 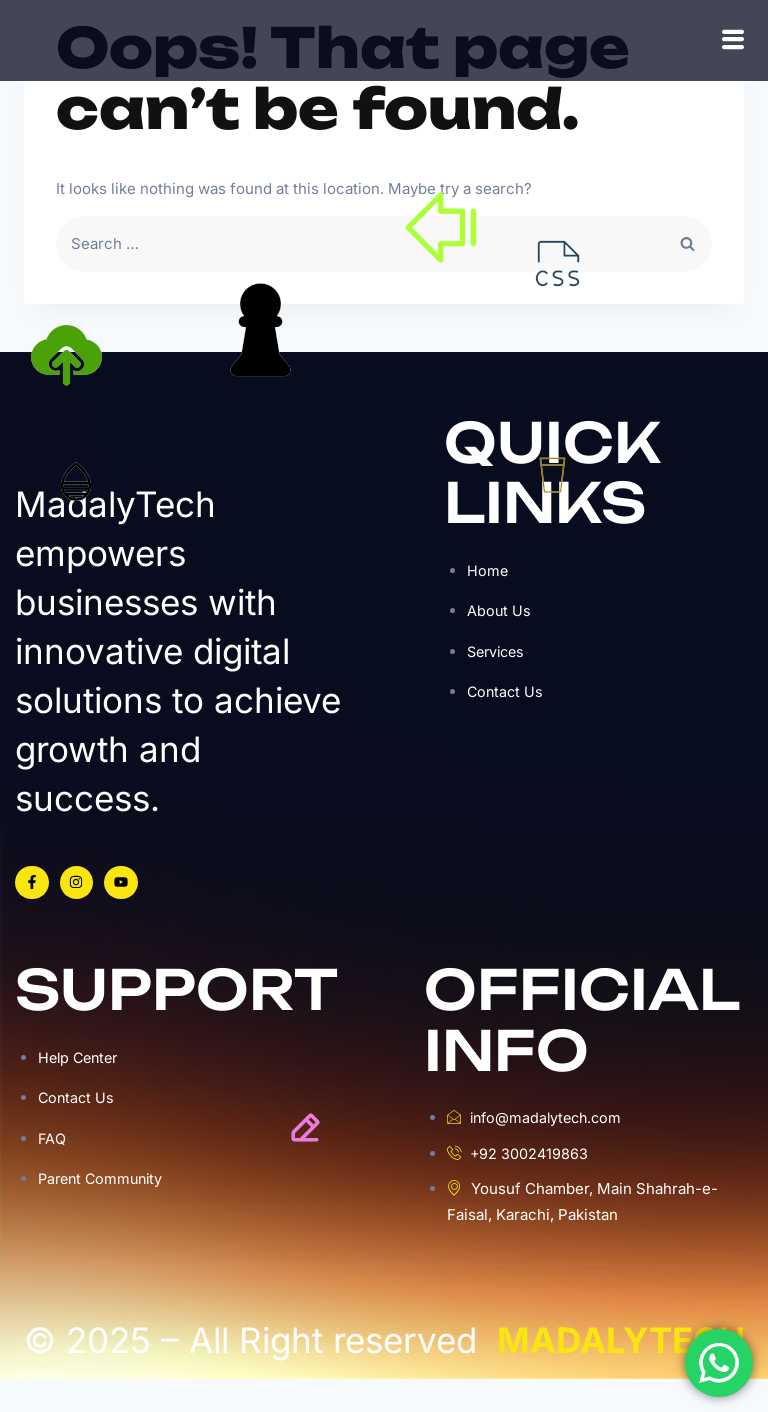 I want to click on go back to previous screen, so click(x=443, y=227).